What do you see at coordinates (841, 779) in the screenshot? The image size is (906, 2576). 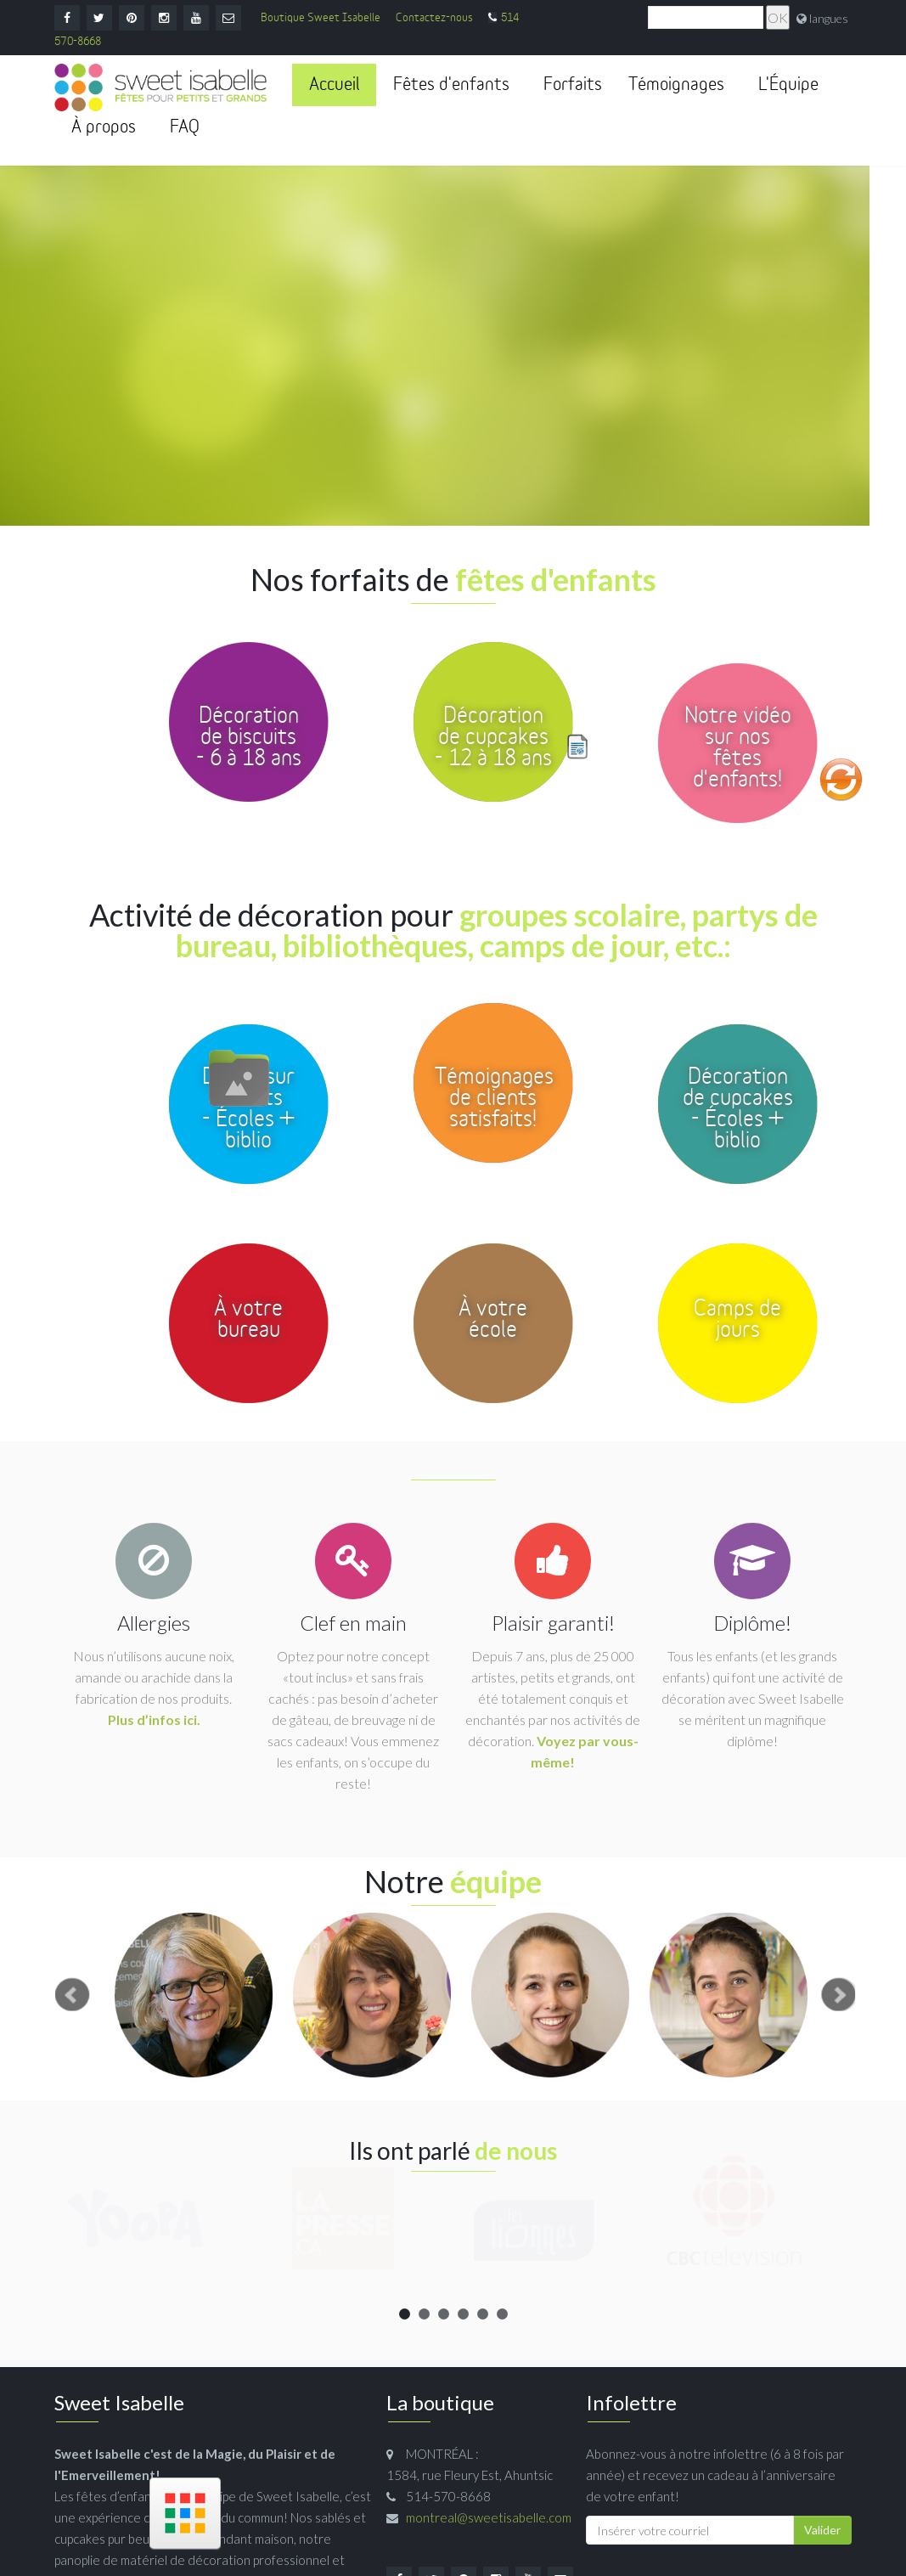 I see `sync data across devices or services` at bounding box center [841, 779].